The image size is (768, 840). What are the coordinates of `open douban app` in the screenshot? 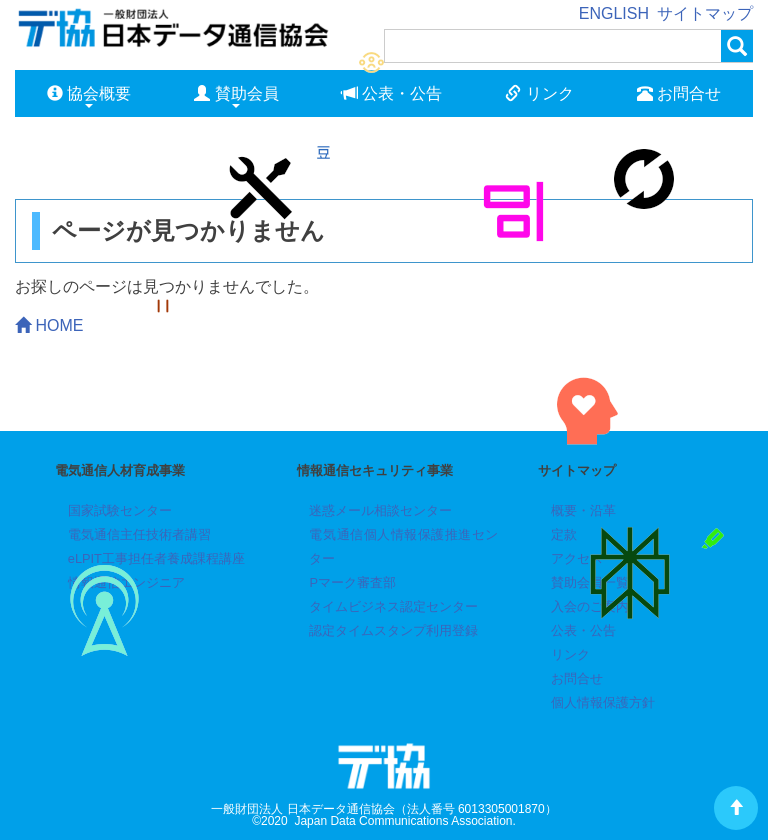 It's located at (323, 152).